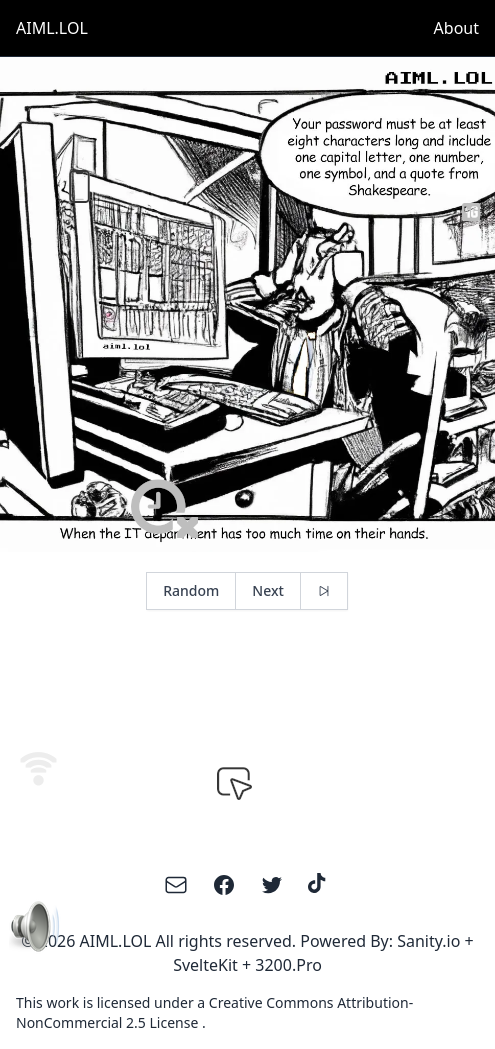 The width and height of the screenshot is (495, 1049). I want to click on indicates mobile device or smartphone, so click(79, 186).